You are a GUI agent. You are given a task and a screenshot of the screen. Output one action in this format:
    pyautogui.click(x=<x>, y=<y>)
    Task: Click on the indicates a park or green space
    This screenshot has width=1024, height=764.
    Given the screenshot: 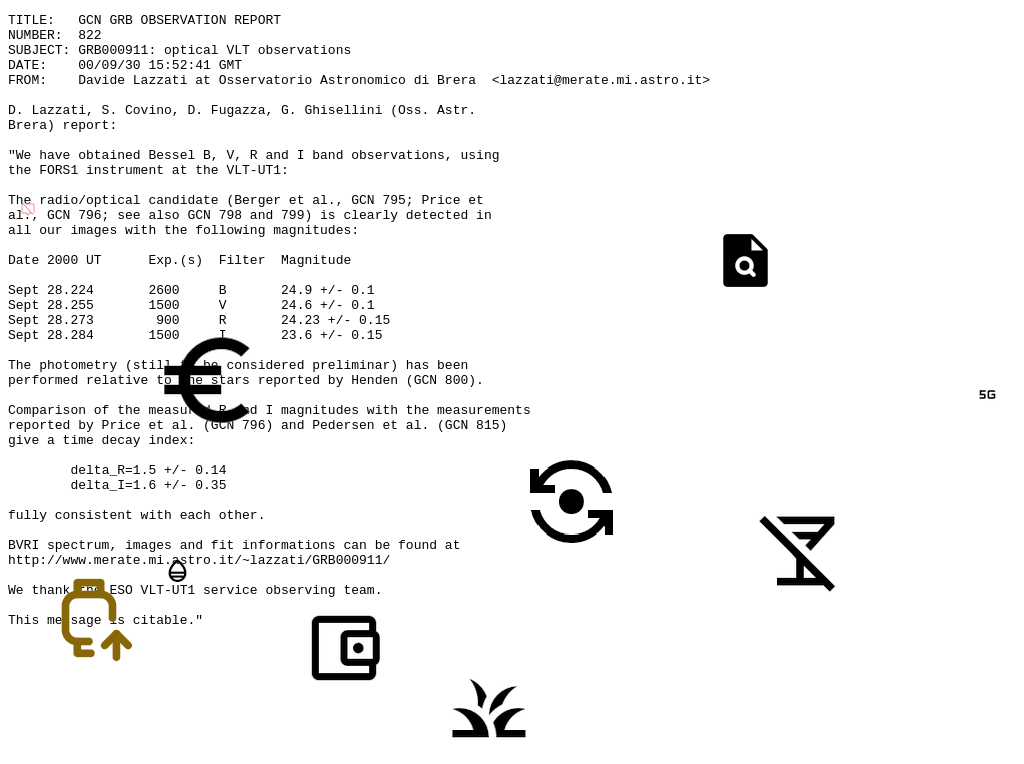 What is the action you would take?
    pyautogui.click(x=489, y=708)
    